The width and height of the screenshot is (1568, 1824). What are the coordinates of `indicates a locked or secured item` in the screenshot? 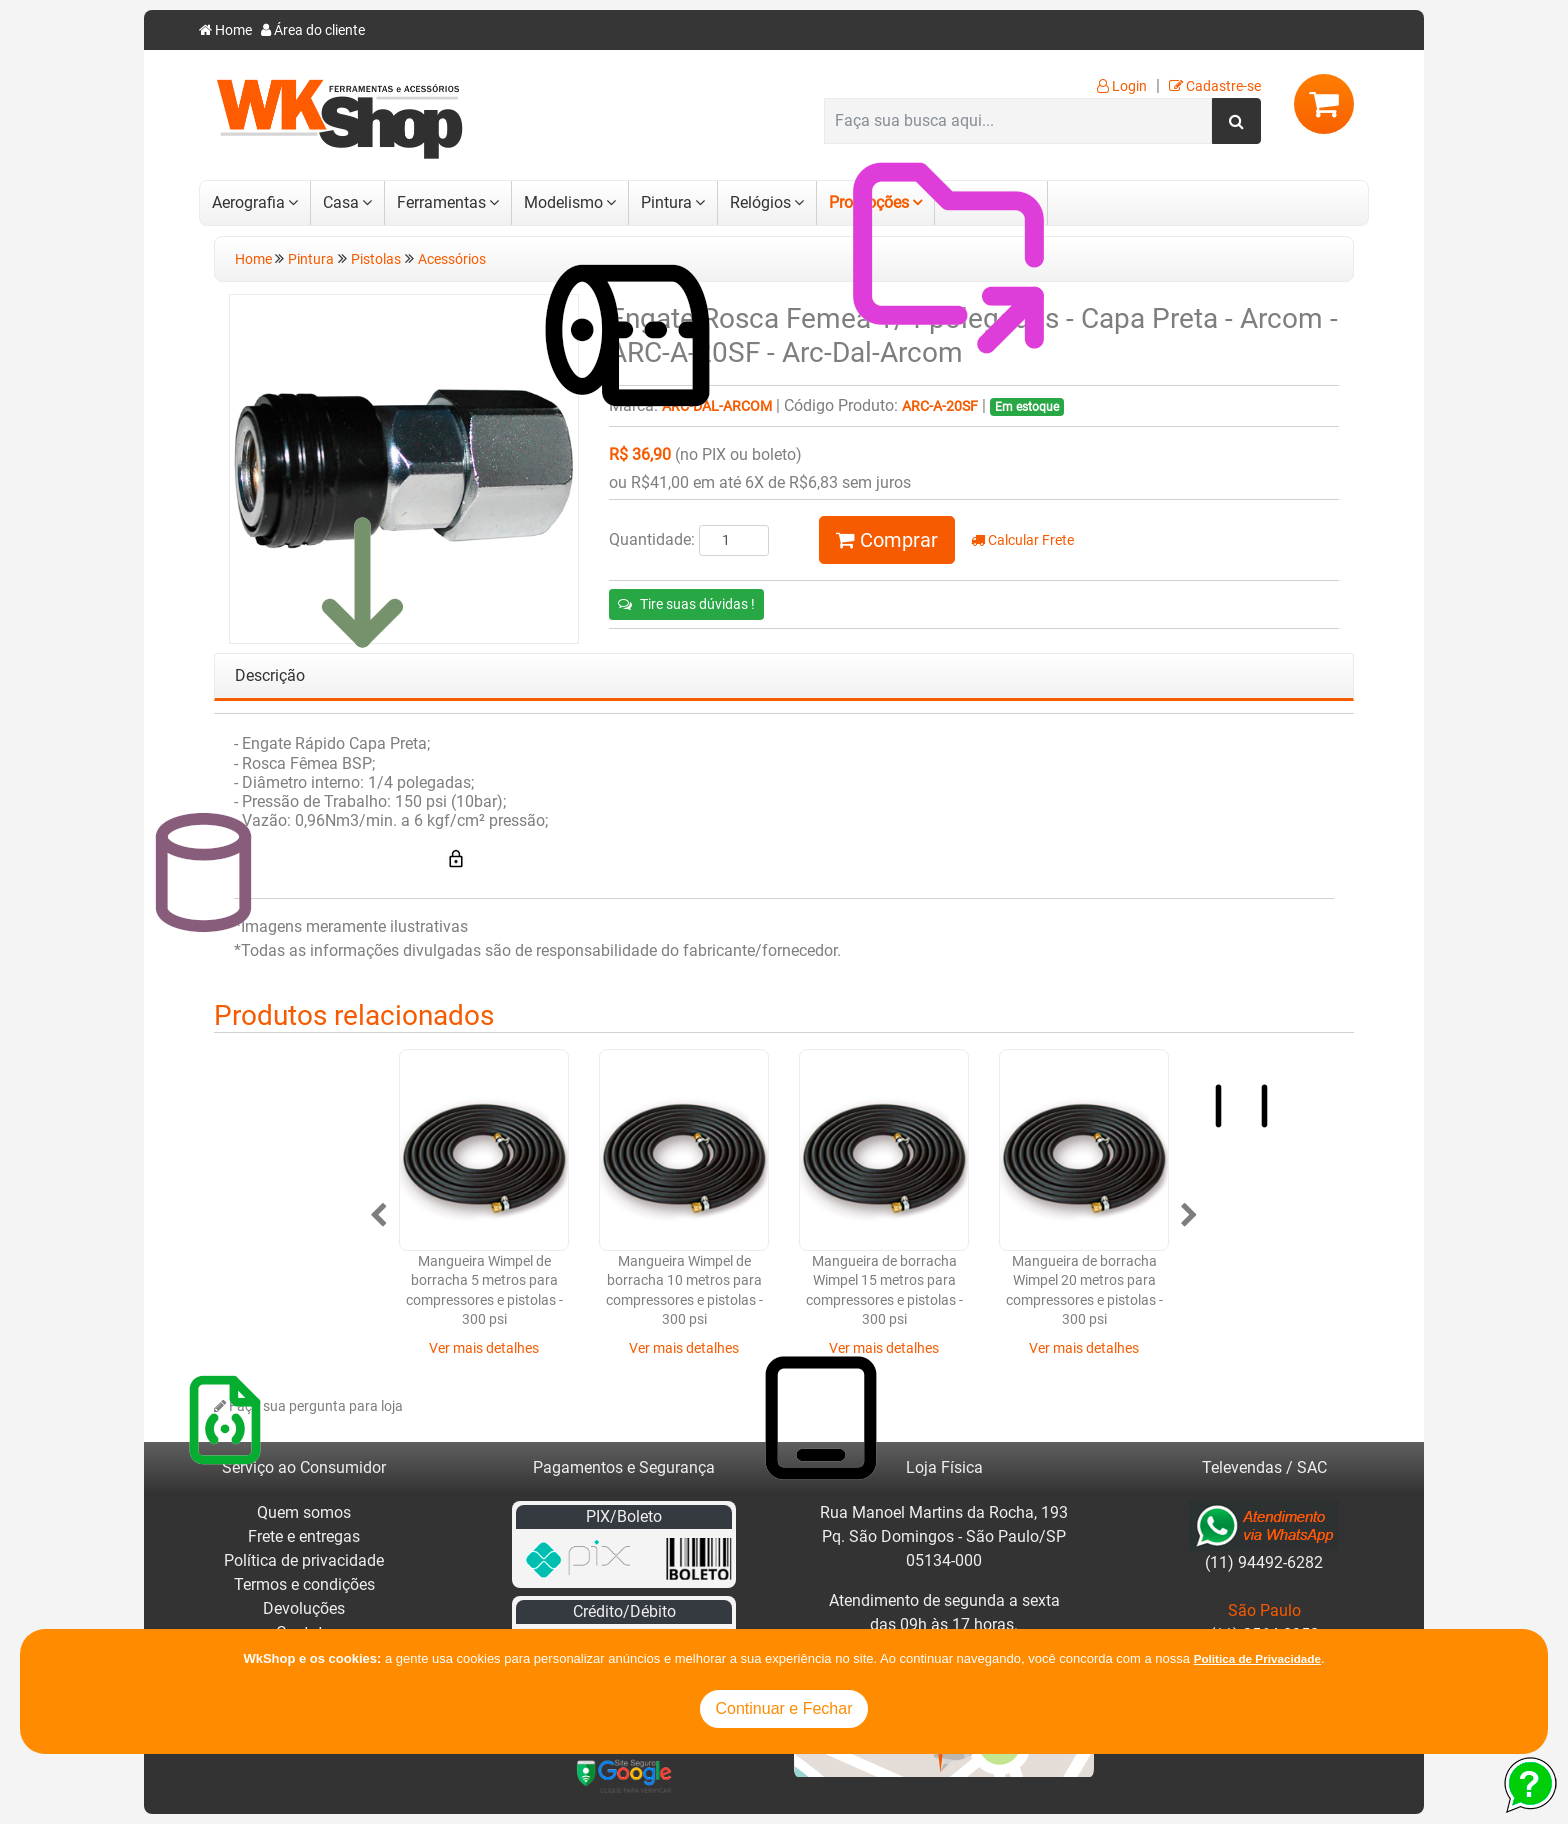 It's located at (456, 859).